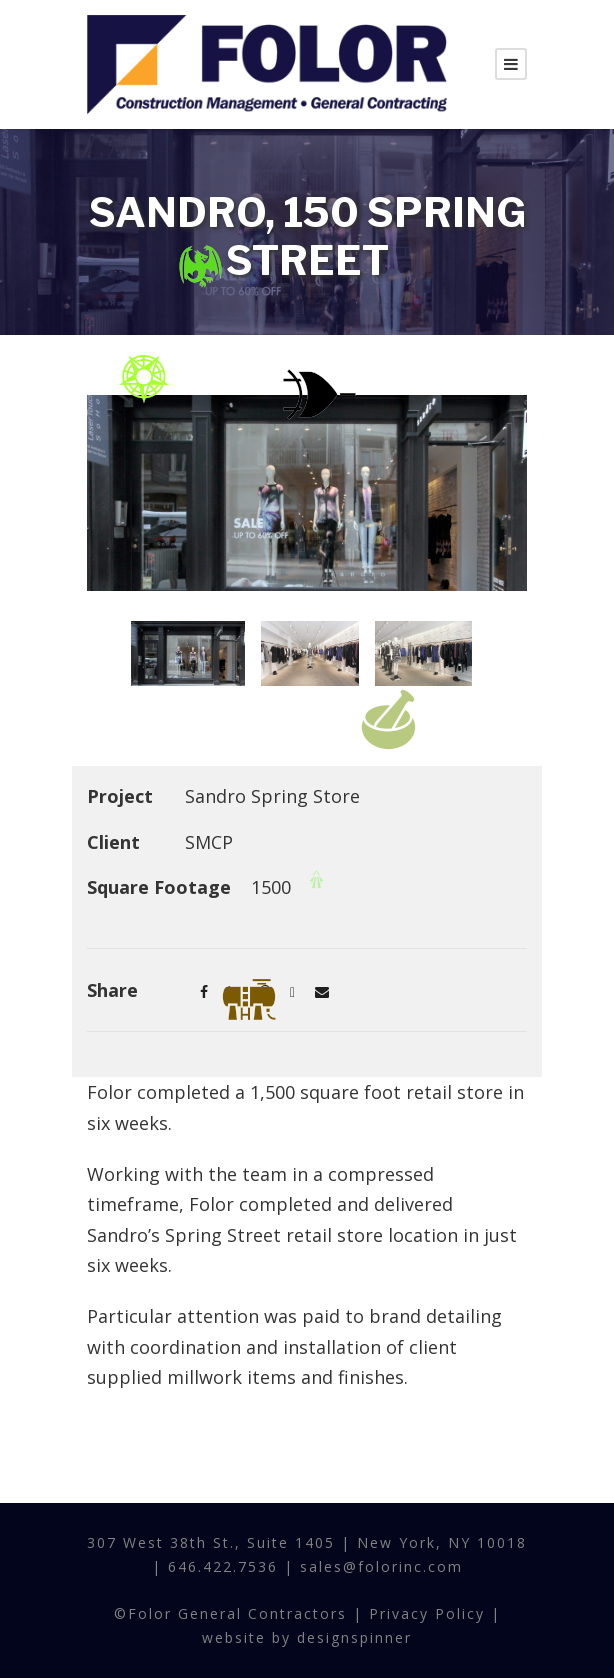 This screenshot has height=1678, width=614. What do you see at coordinates (144, 379) in the screenshot?
I see `indicates occult or mystical game element` at bounding box center [144, 379].